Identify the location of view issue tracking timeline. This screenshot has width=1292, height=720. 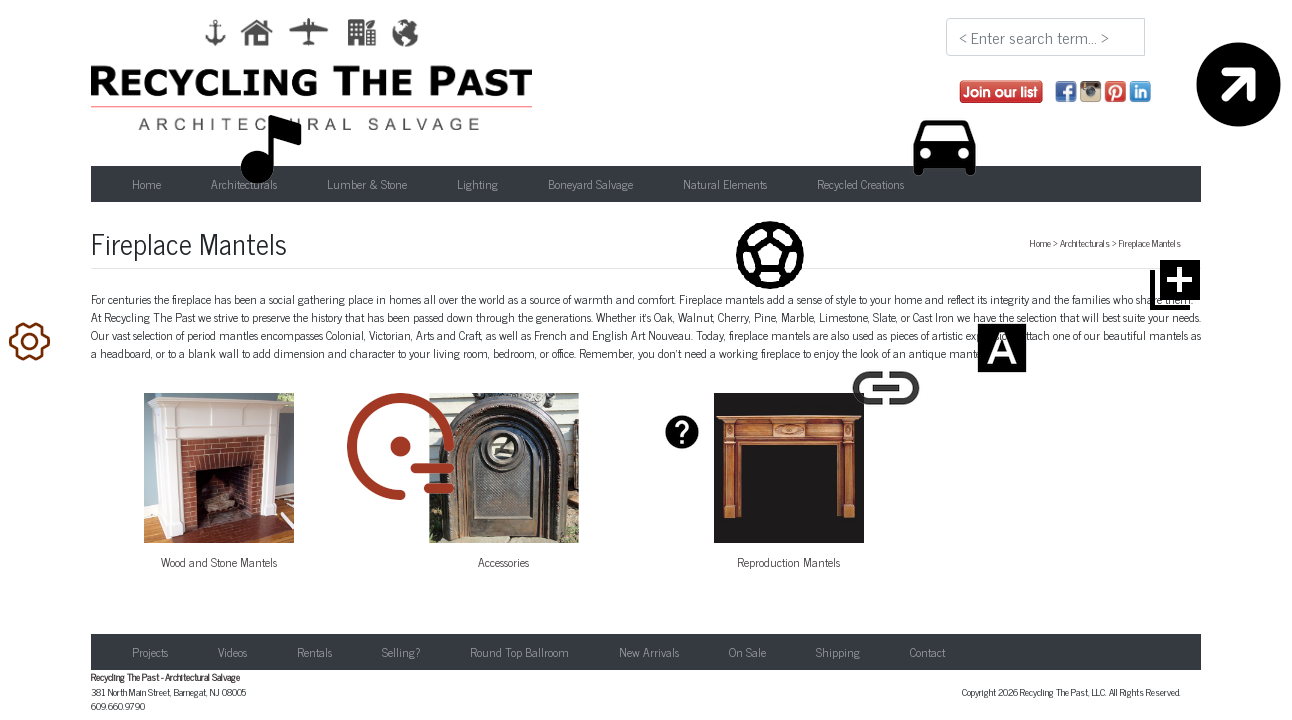
(400, 446).